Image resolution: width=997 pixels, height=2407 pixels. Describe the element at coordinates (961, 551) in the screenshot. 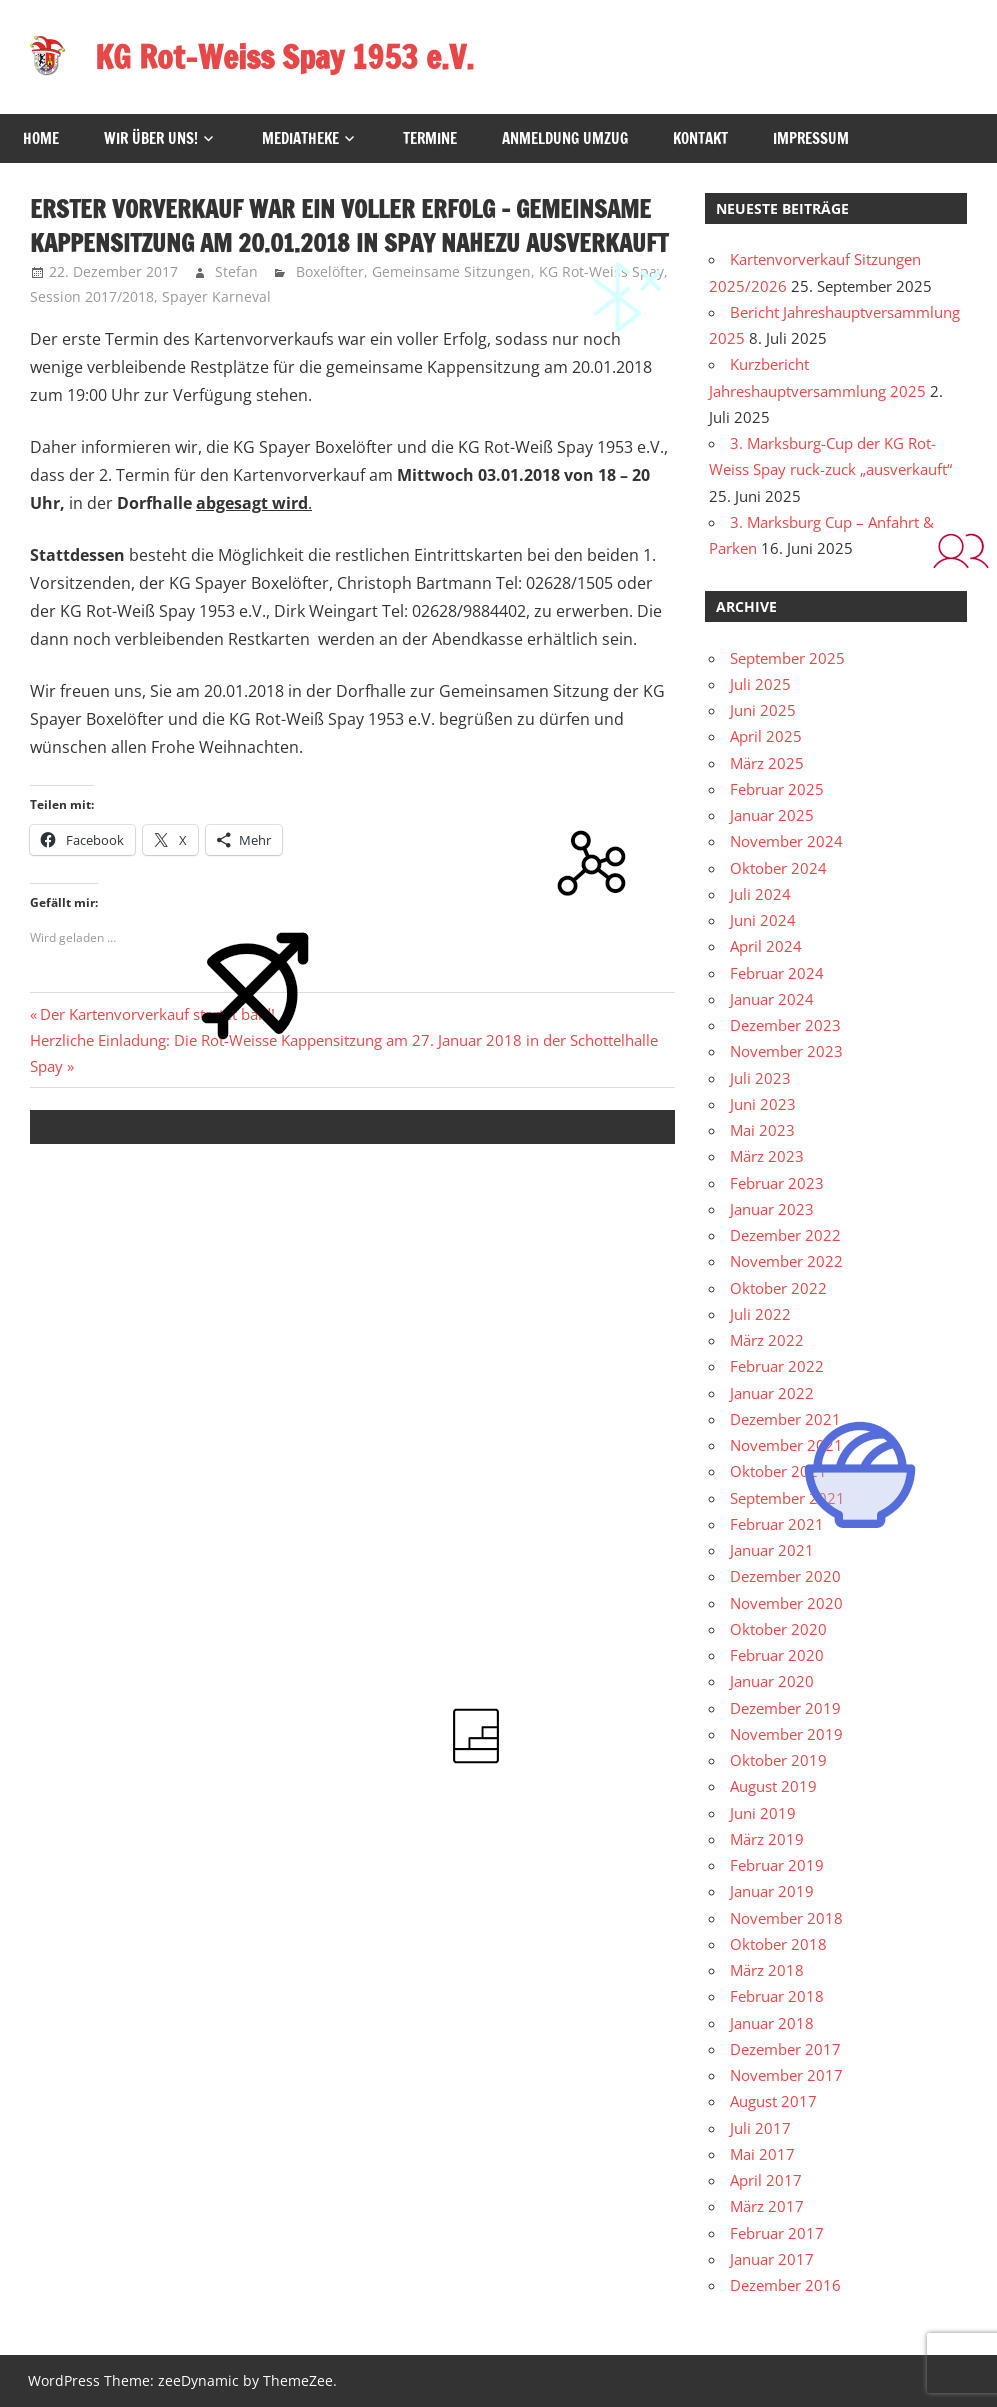

I see `view all users or contacts` at that location.